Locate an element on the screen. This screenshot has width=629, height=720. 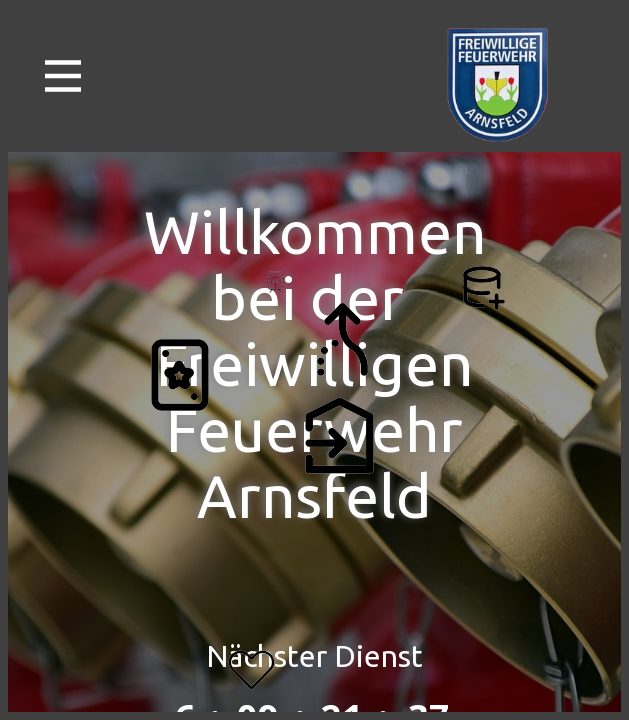
view regional train schedules is located at coordinates (275, 281).